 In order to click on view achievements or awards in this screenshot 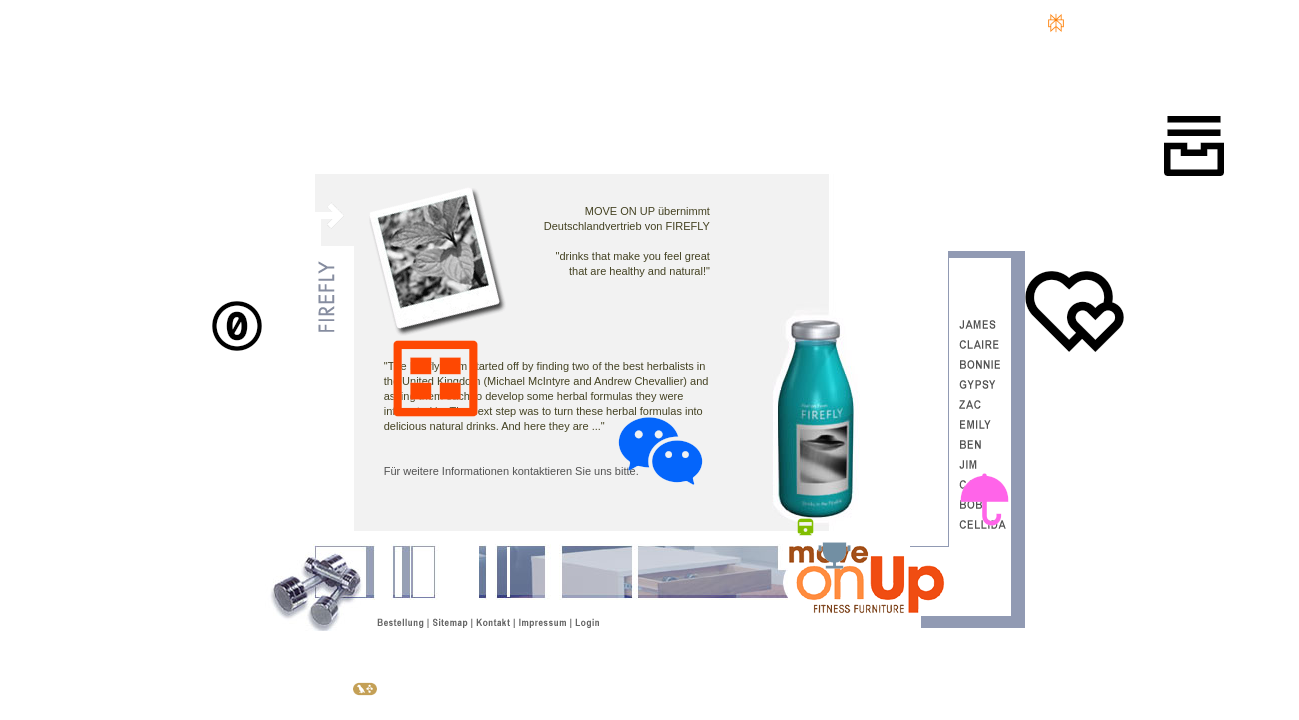, I will do `click(834, 555)`.